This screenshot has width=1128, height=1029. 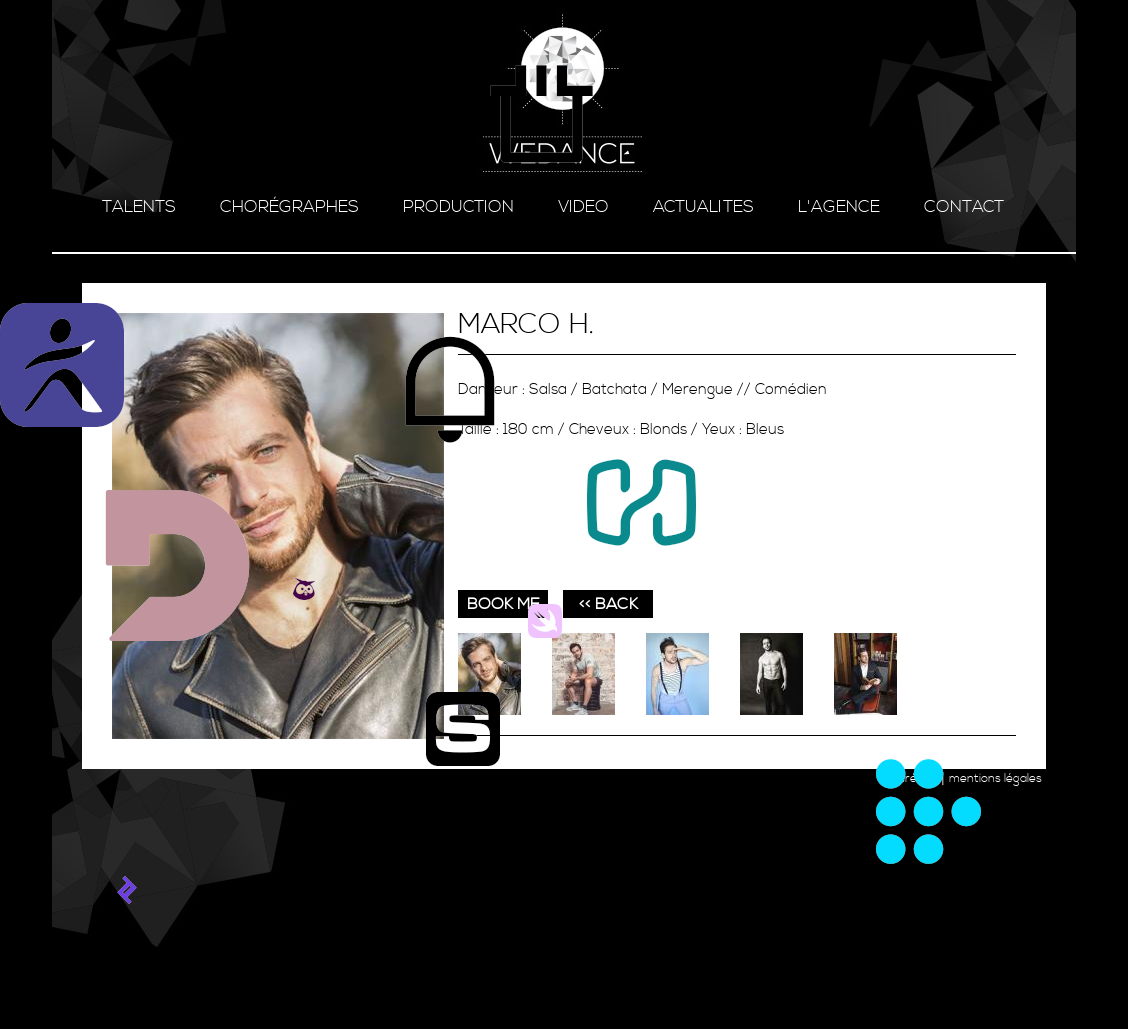 What do you see at coordinates (450, 386) in the screenshot?
I see `view notifications` at bounding box center [450, 386].